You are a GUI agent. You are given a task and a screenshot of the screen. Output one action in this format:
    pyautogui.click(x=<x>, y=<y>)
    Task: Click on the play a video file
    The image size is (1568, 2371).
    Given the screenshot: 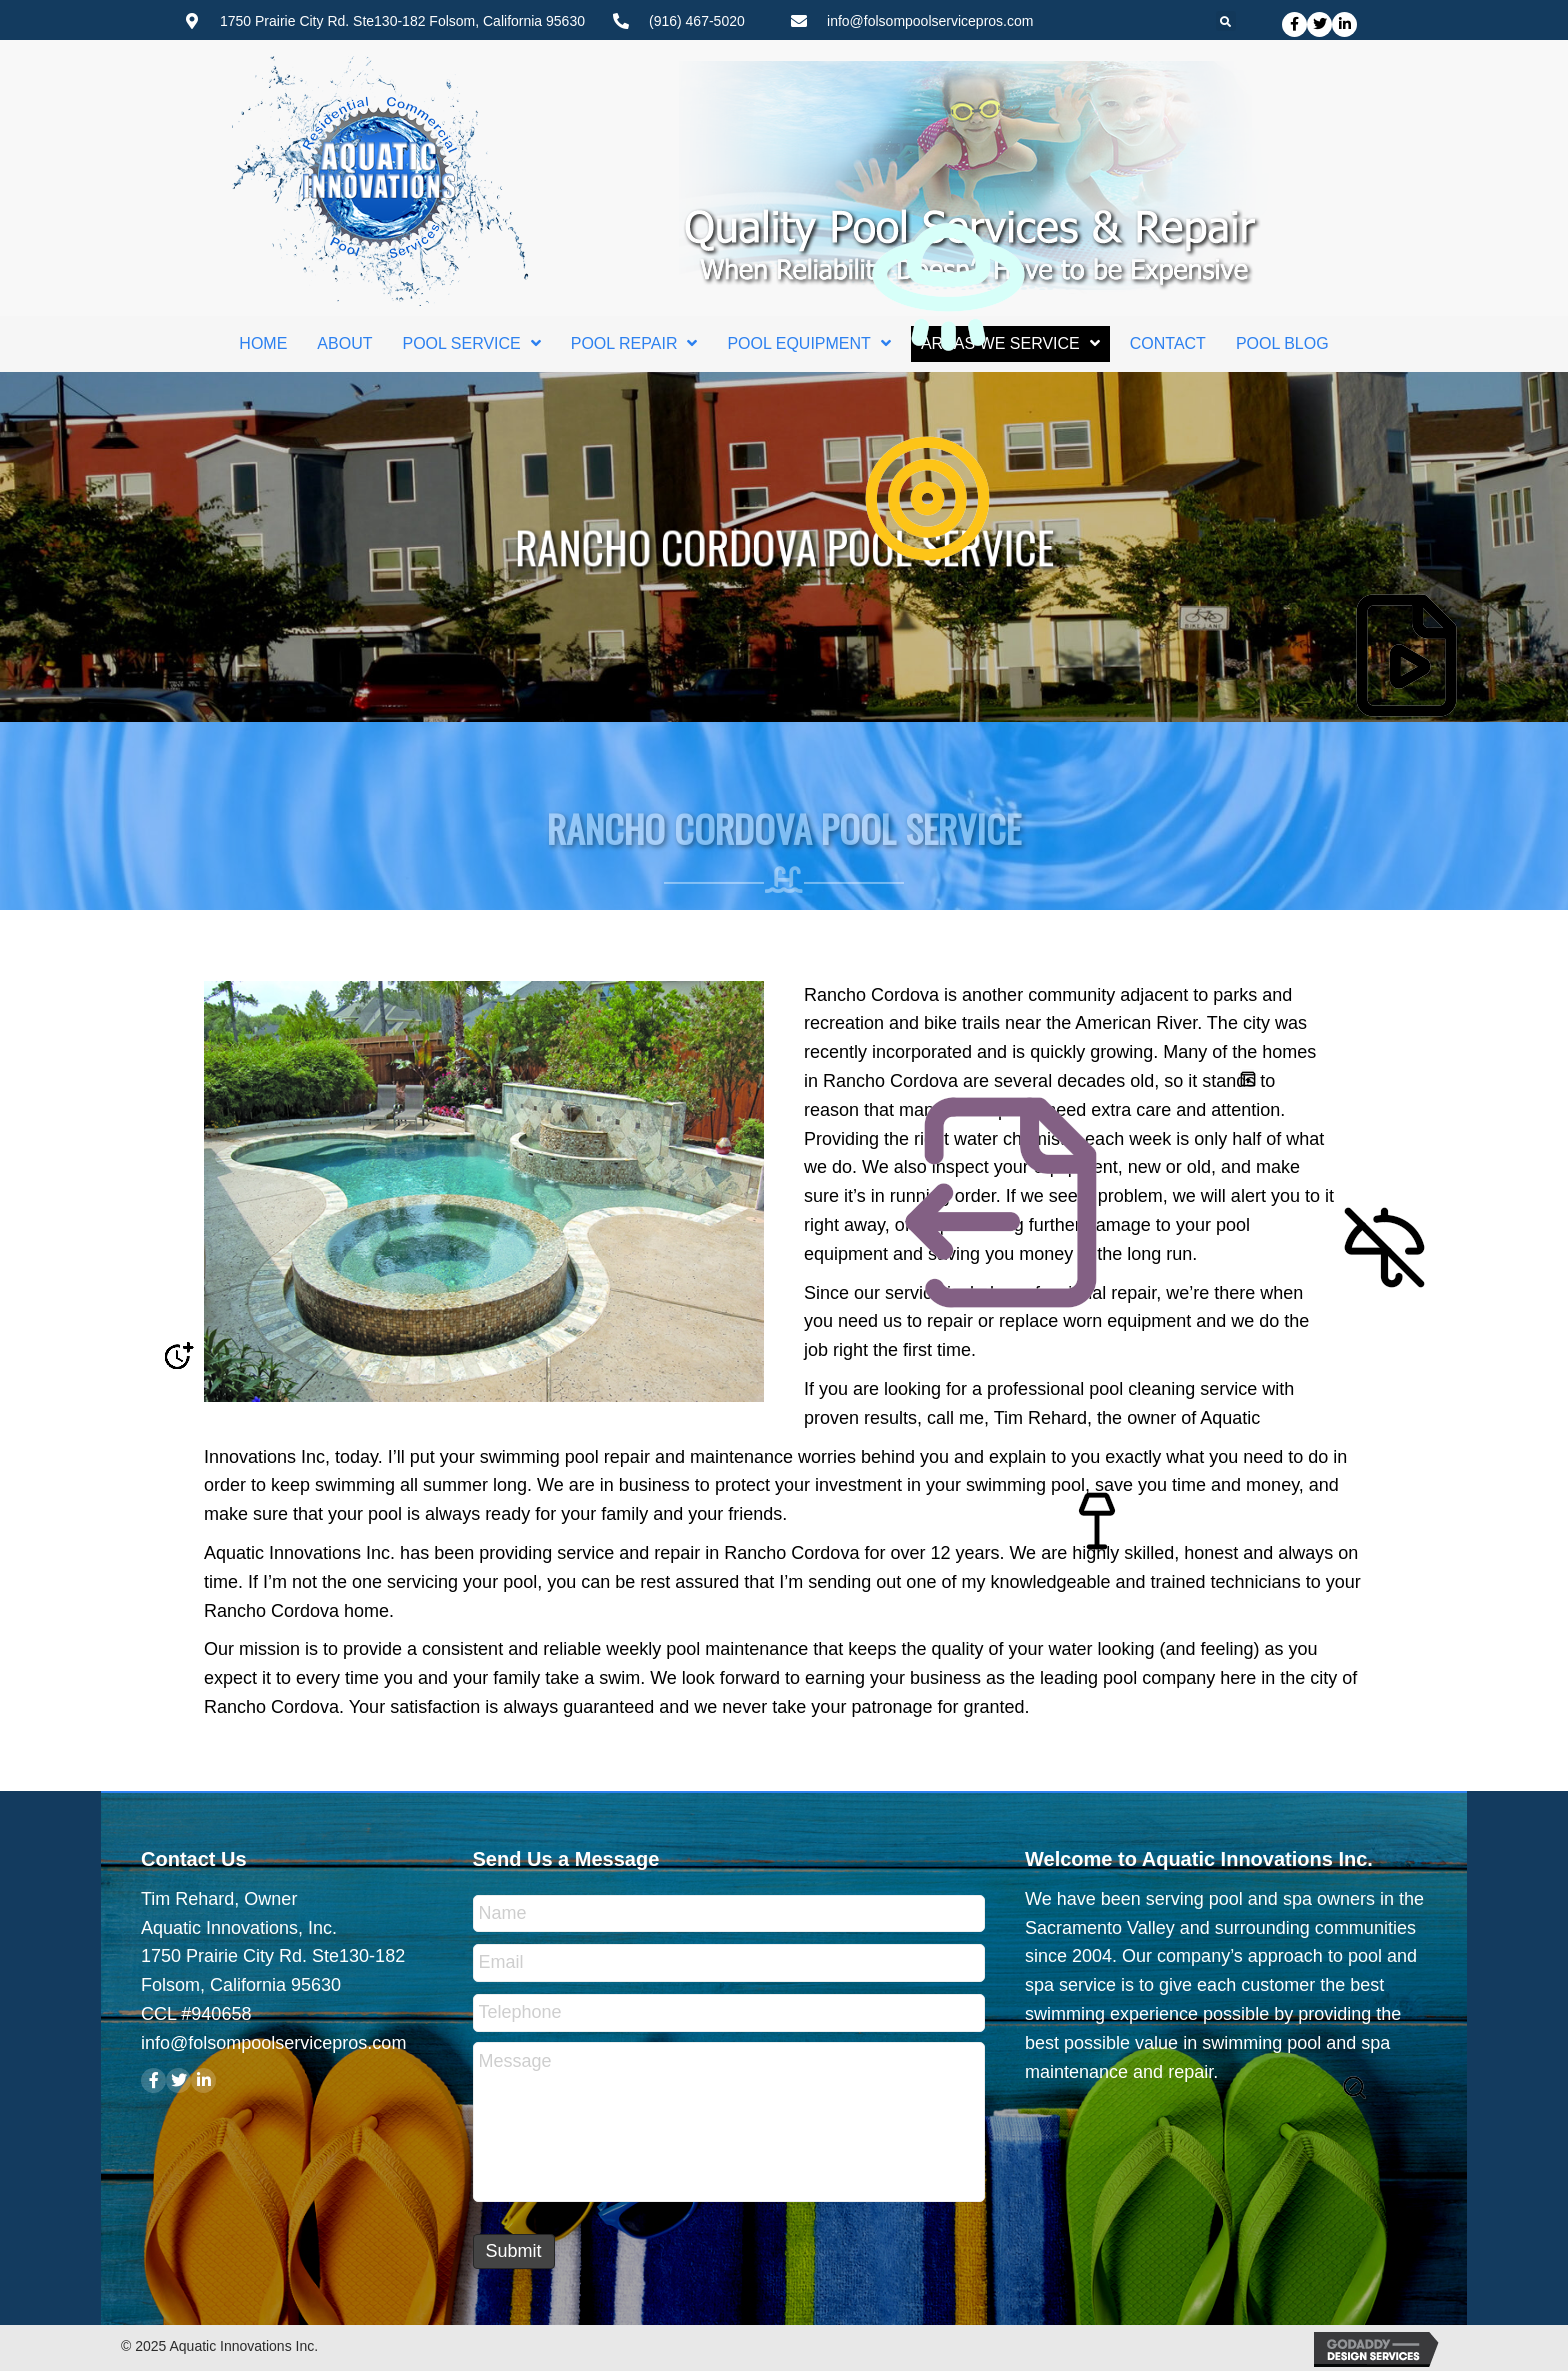 What is the action you would take?
    pyautogui.click(x=1406, y=655)
    